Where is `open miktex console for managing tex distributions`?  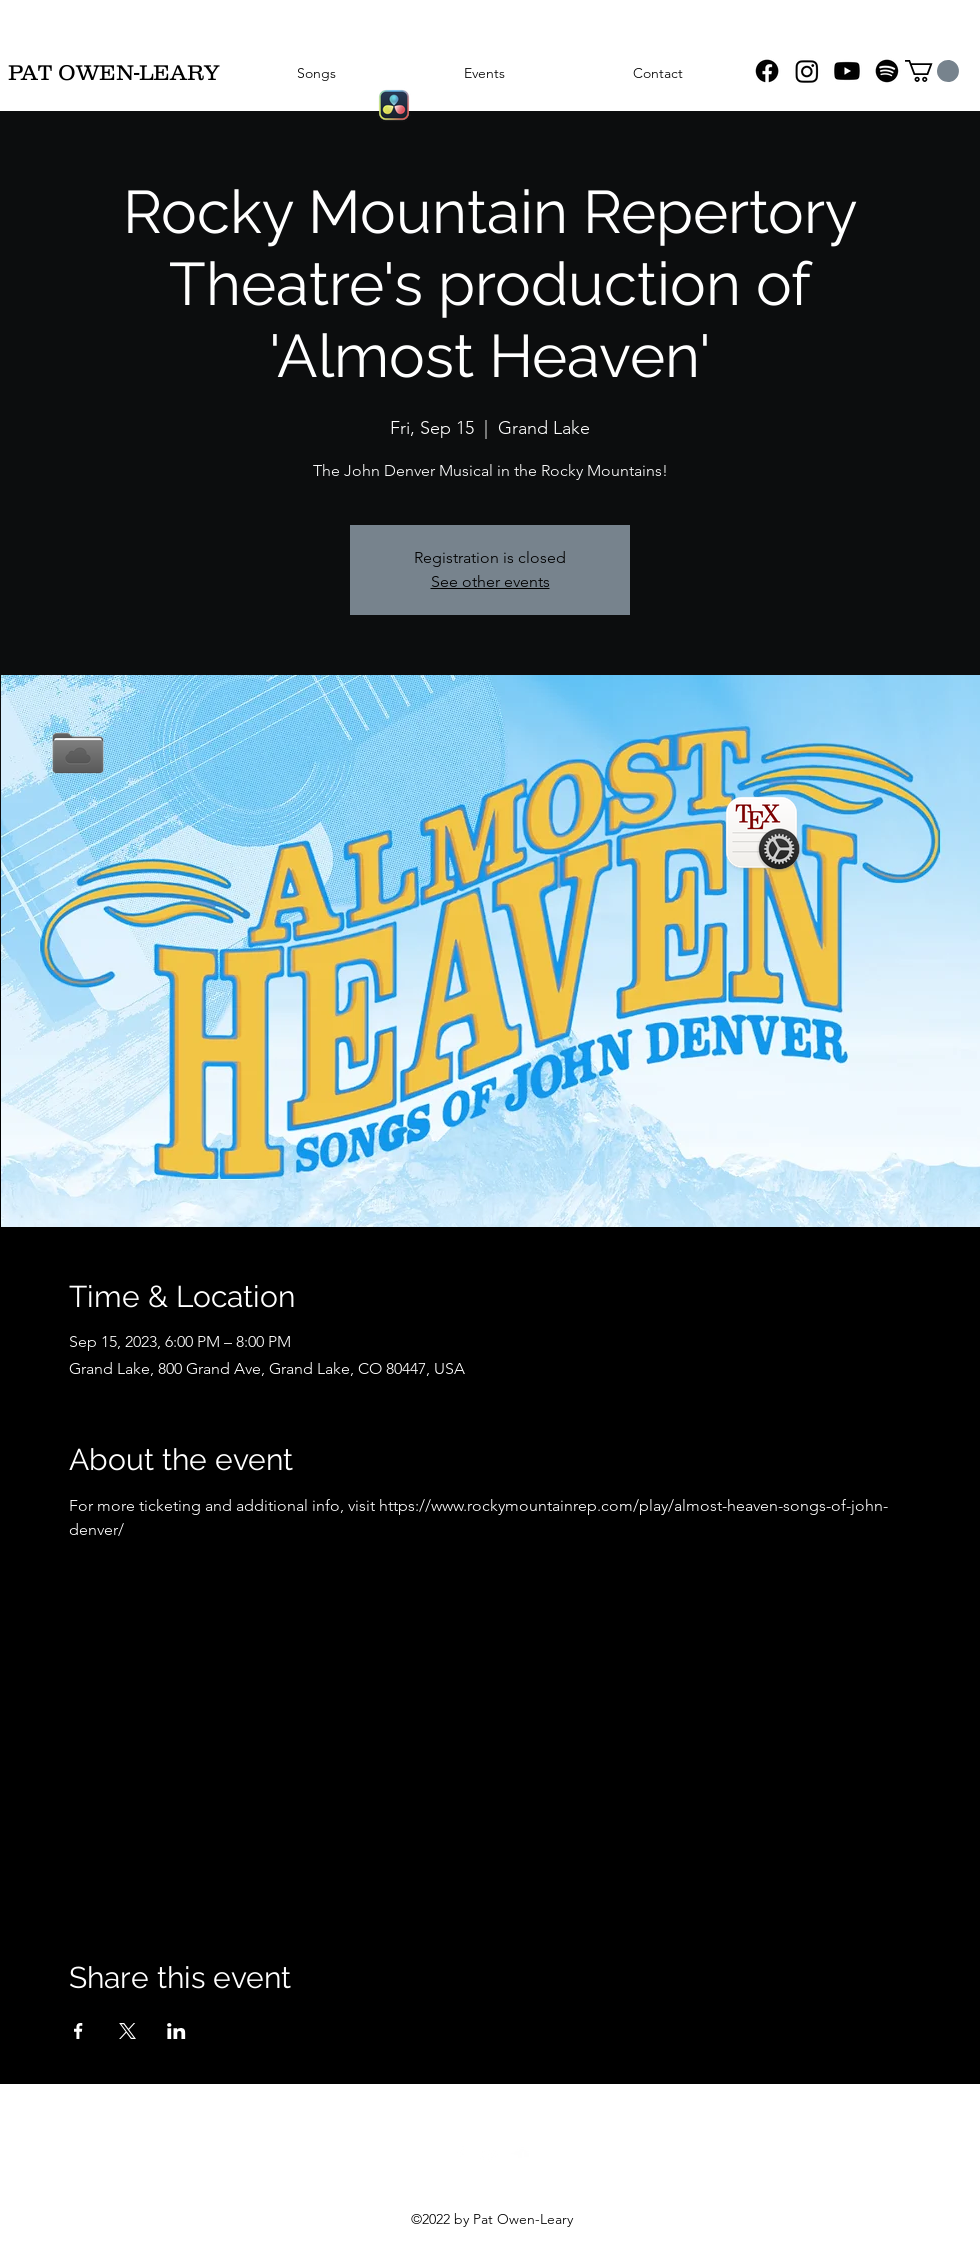
open miktex console for managing tex distributions is located at coordinates (761, 832).